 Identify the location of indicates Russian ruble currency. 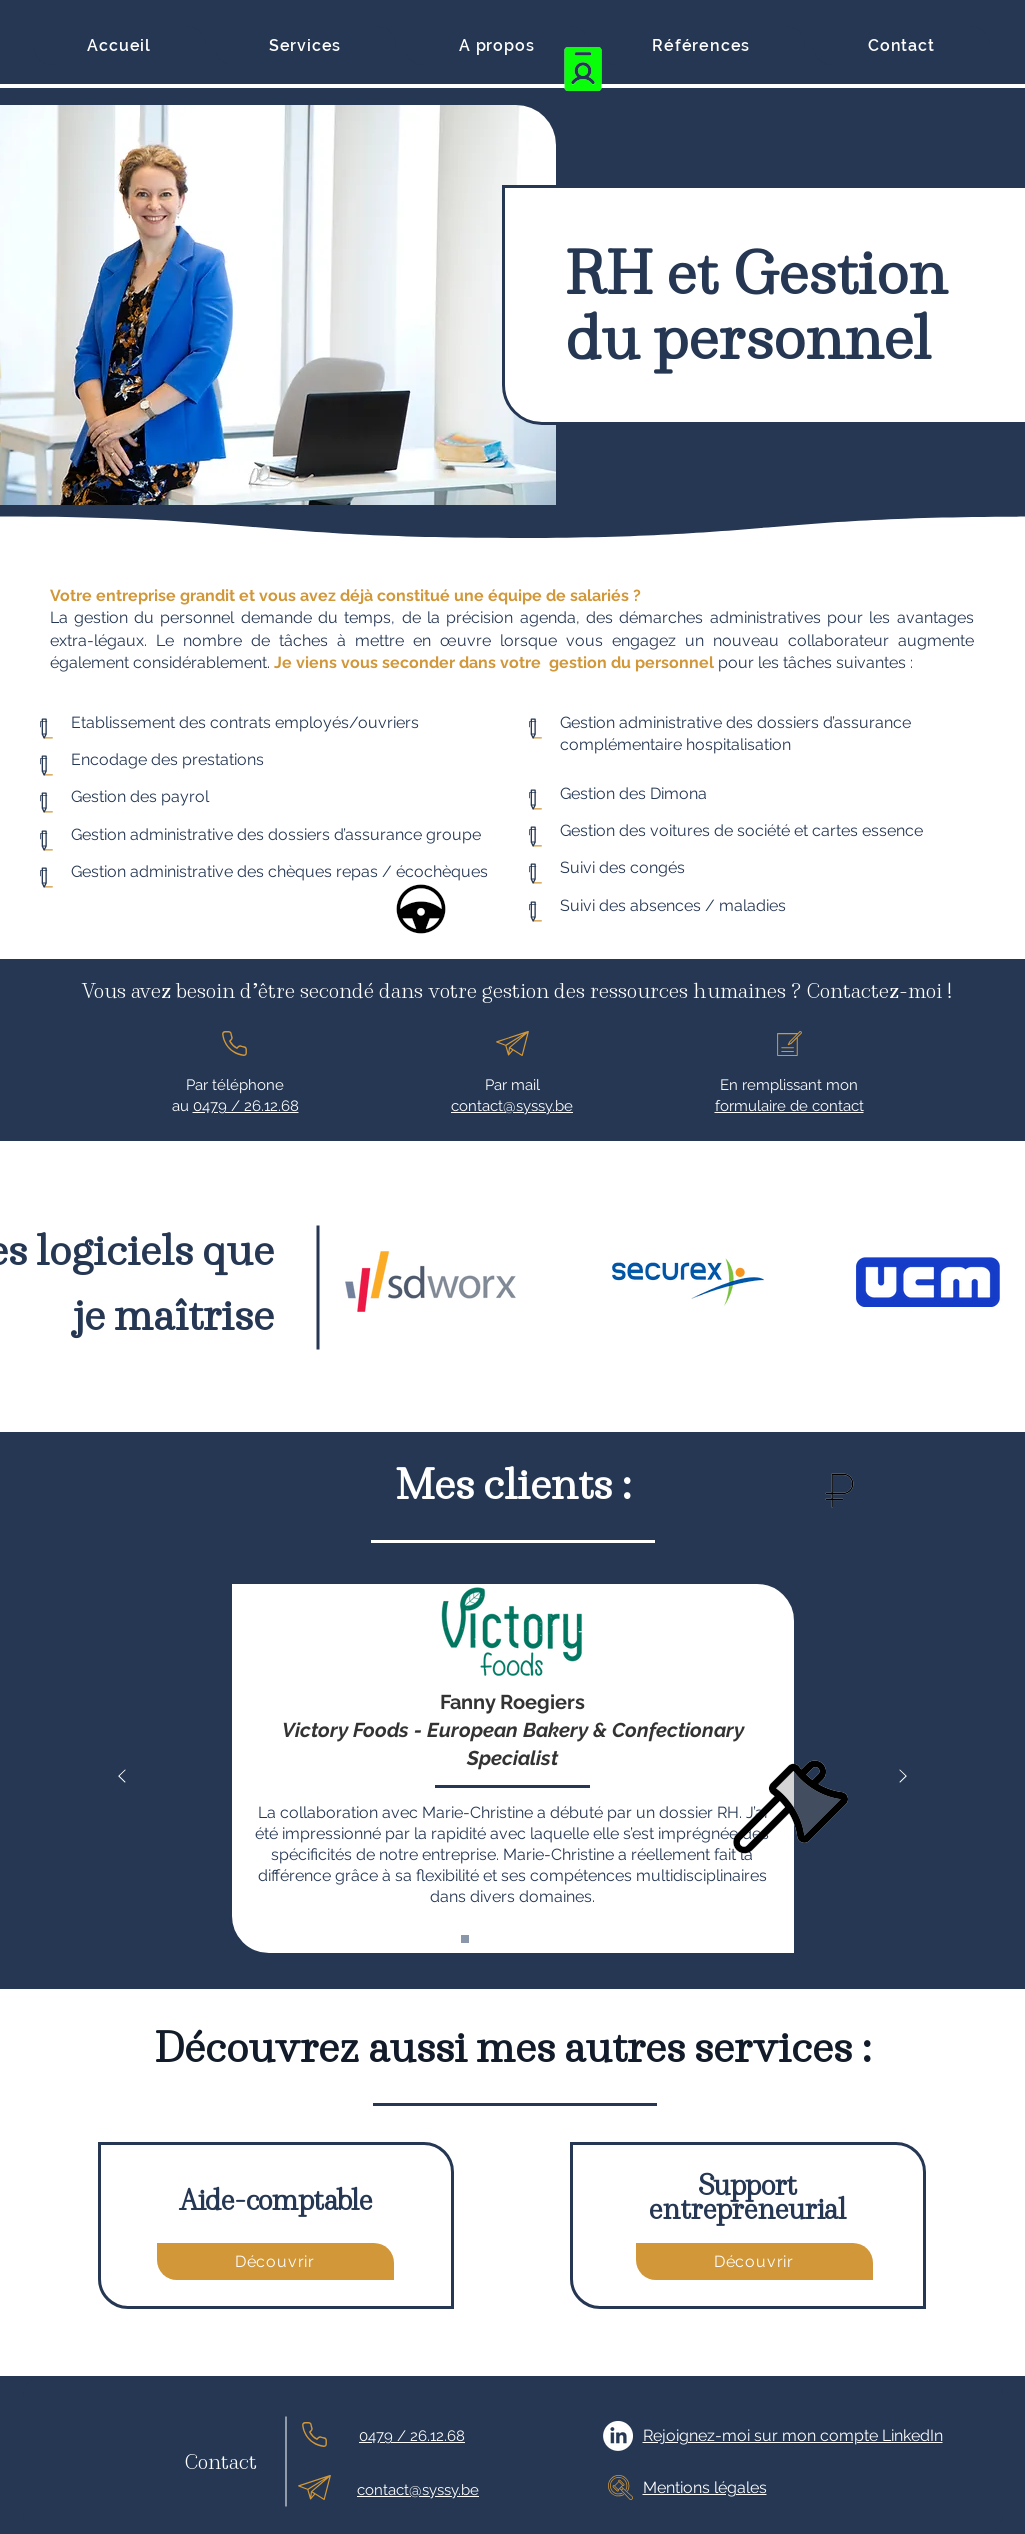
(839, 1490).